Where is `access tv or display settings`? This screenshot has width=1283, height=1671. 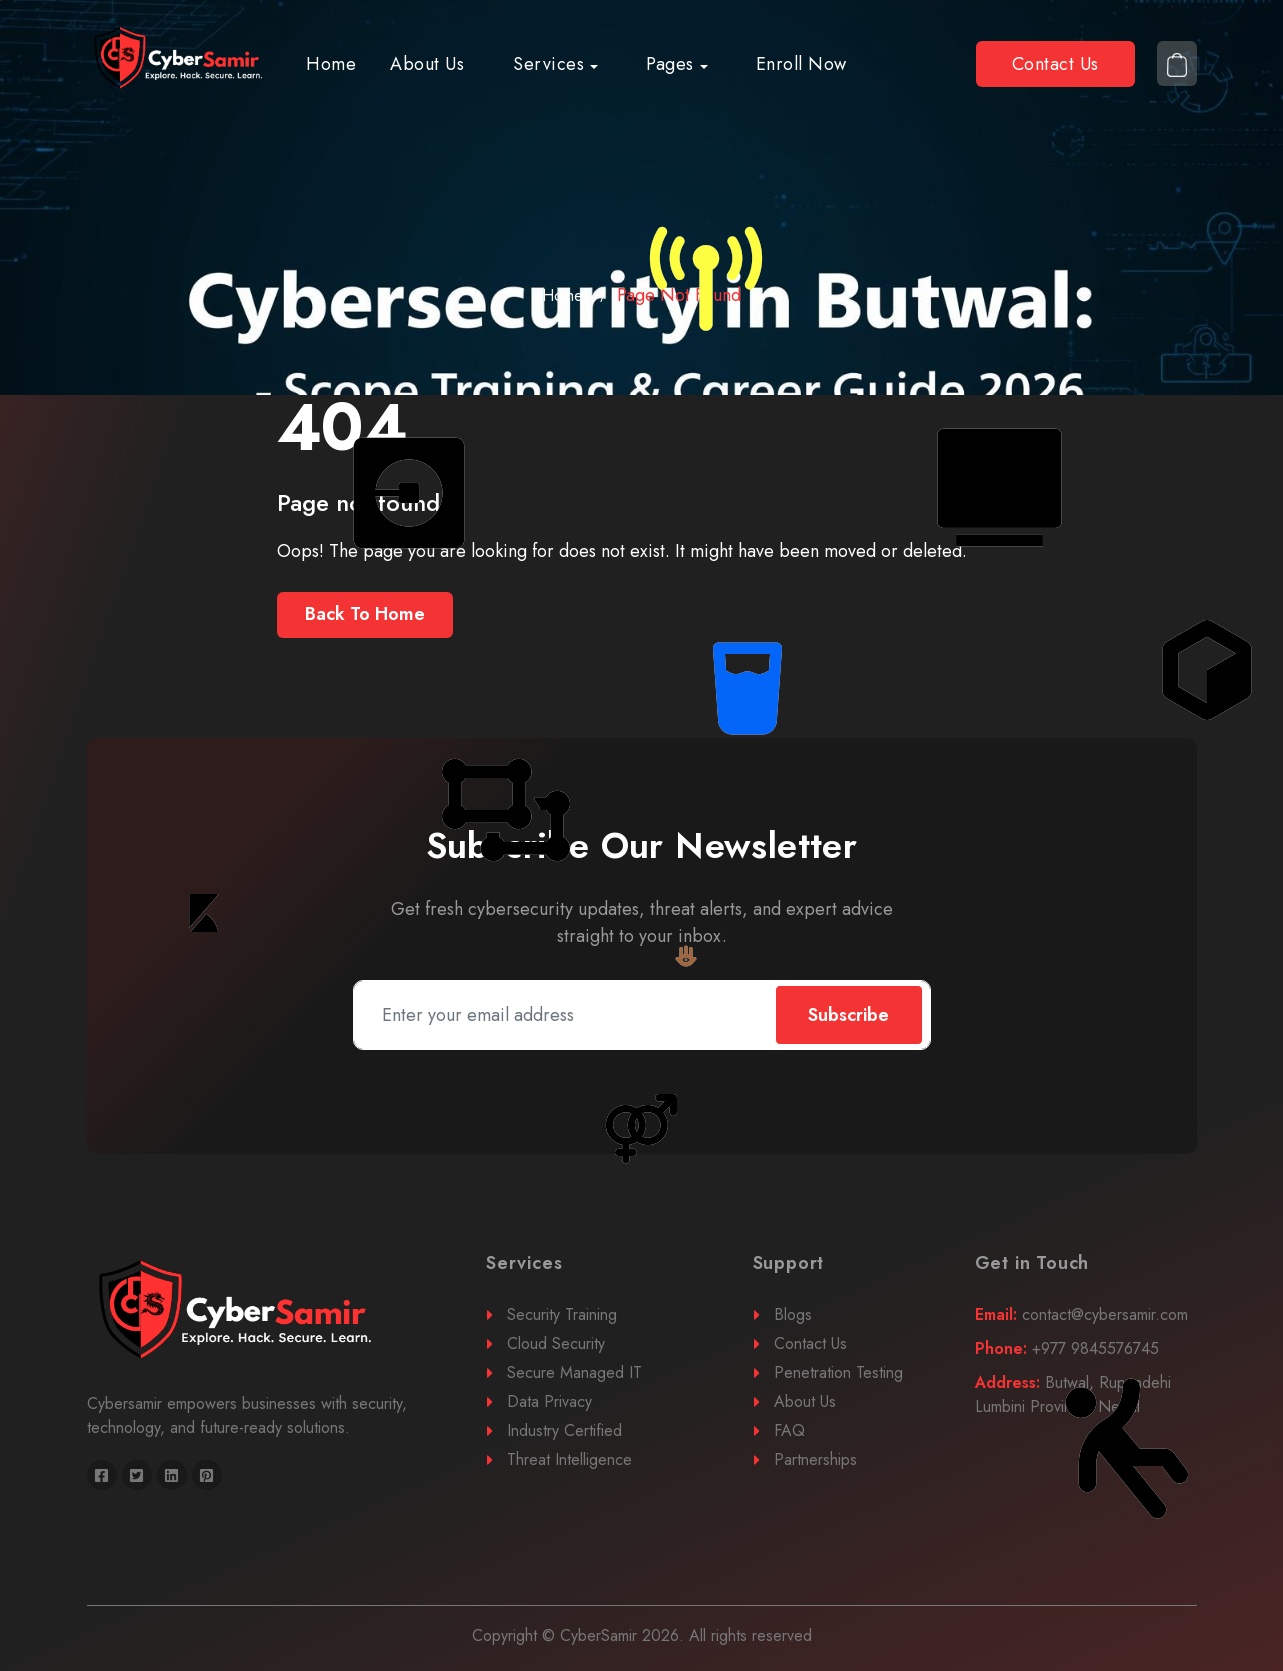 access tv or display settings is located at coordinates (999, 484).